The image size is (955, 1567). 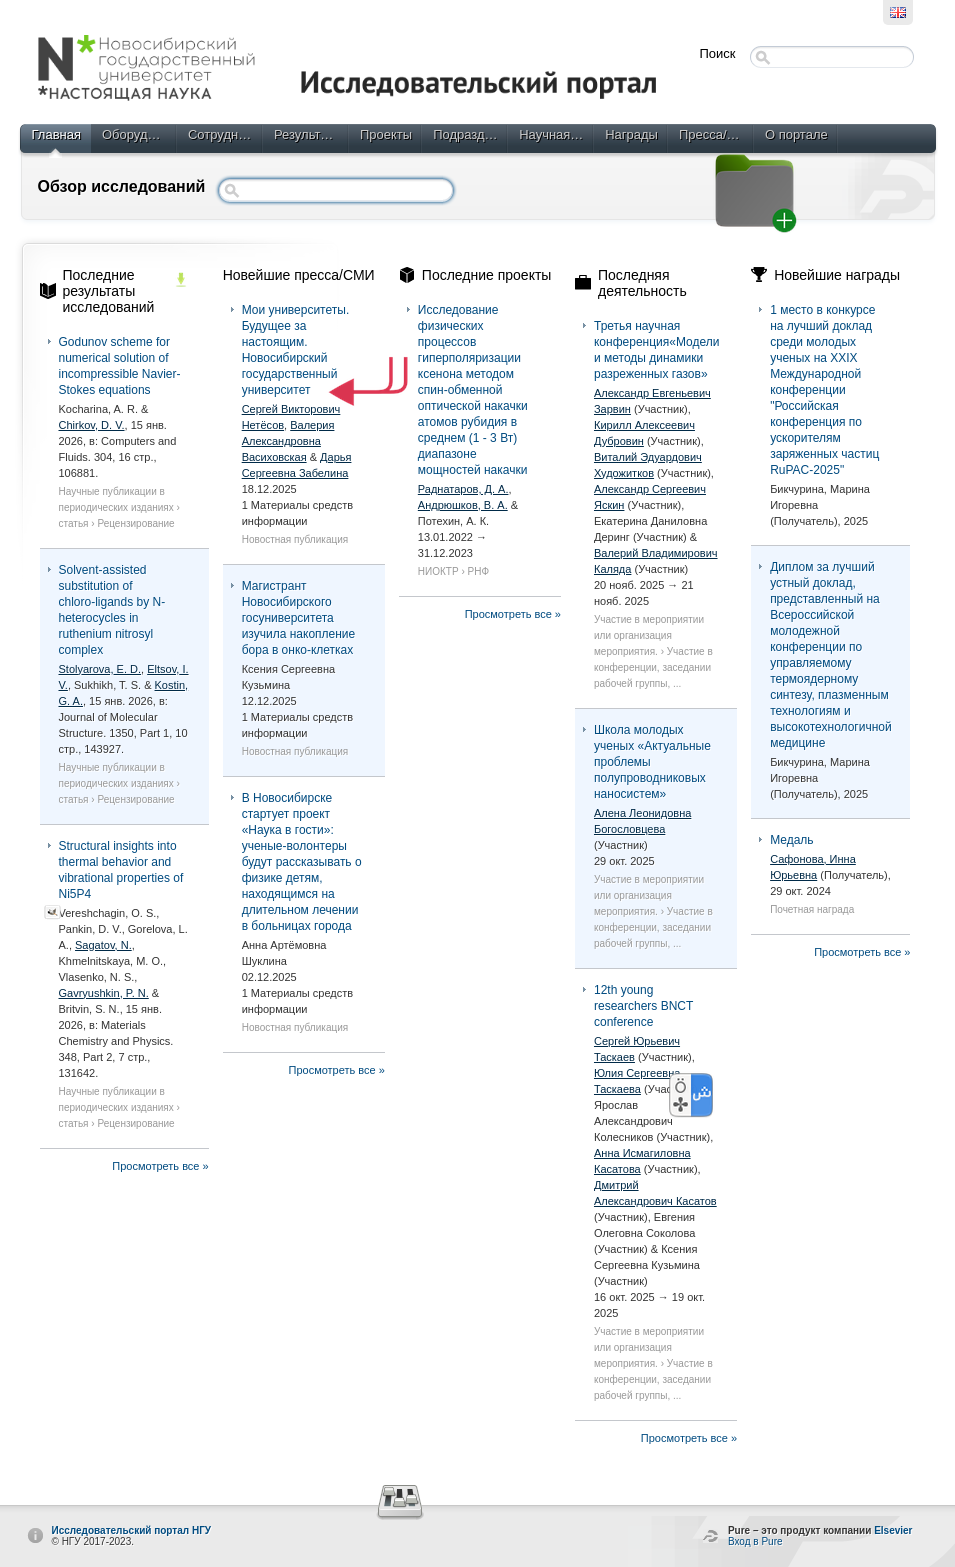 I want to click on open a GIMP project file, so click(x=52, y=911).